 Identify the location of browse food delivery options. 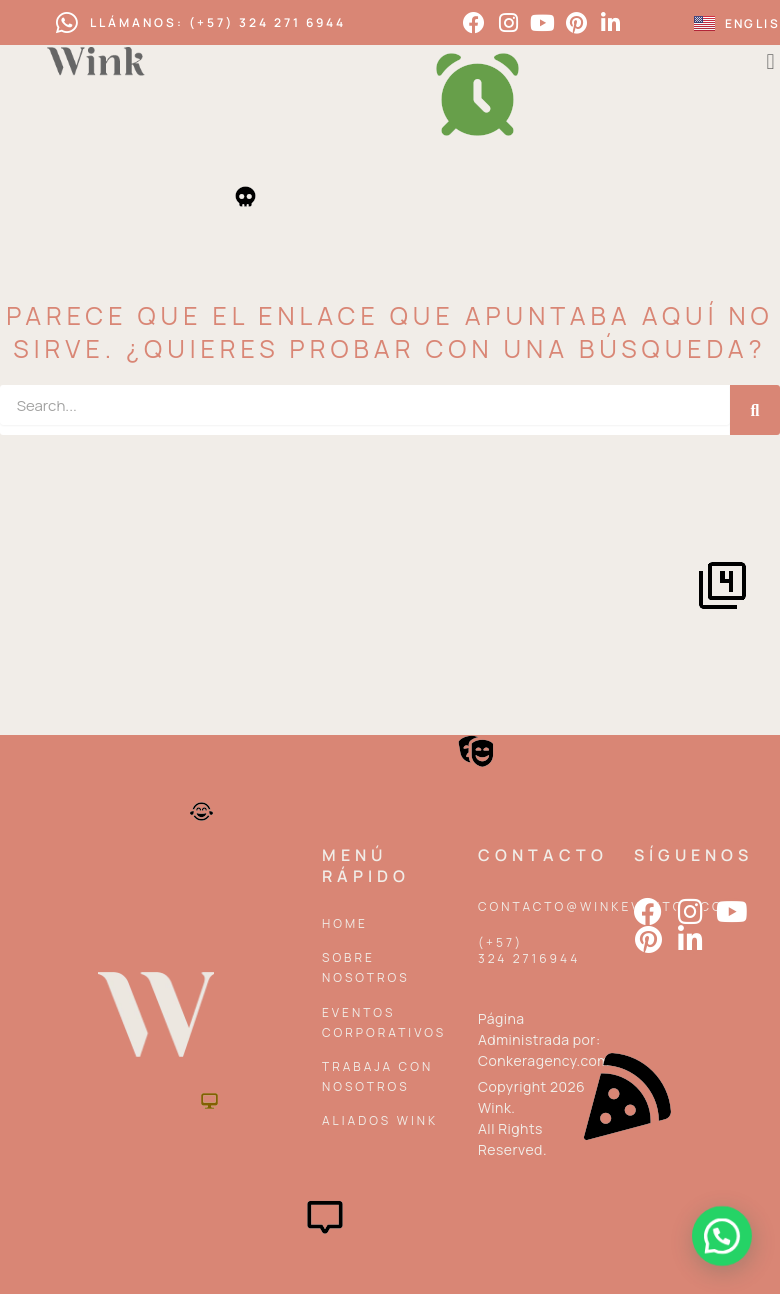
(627, 1096).